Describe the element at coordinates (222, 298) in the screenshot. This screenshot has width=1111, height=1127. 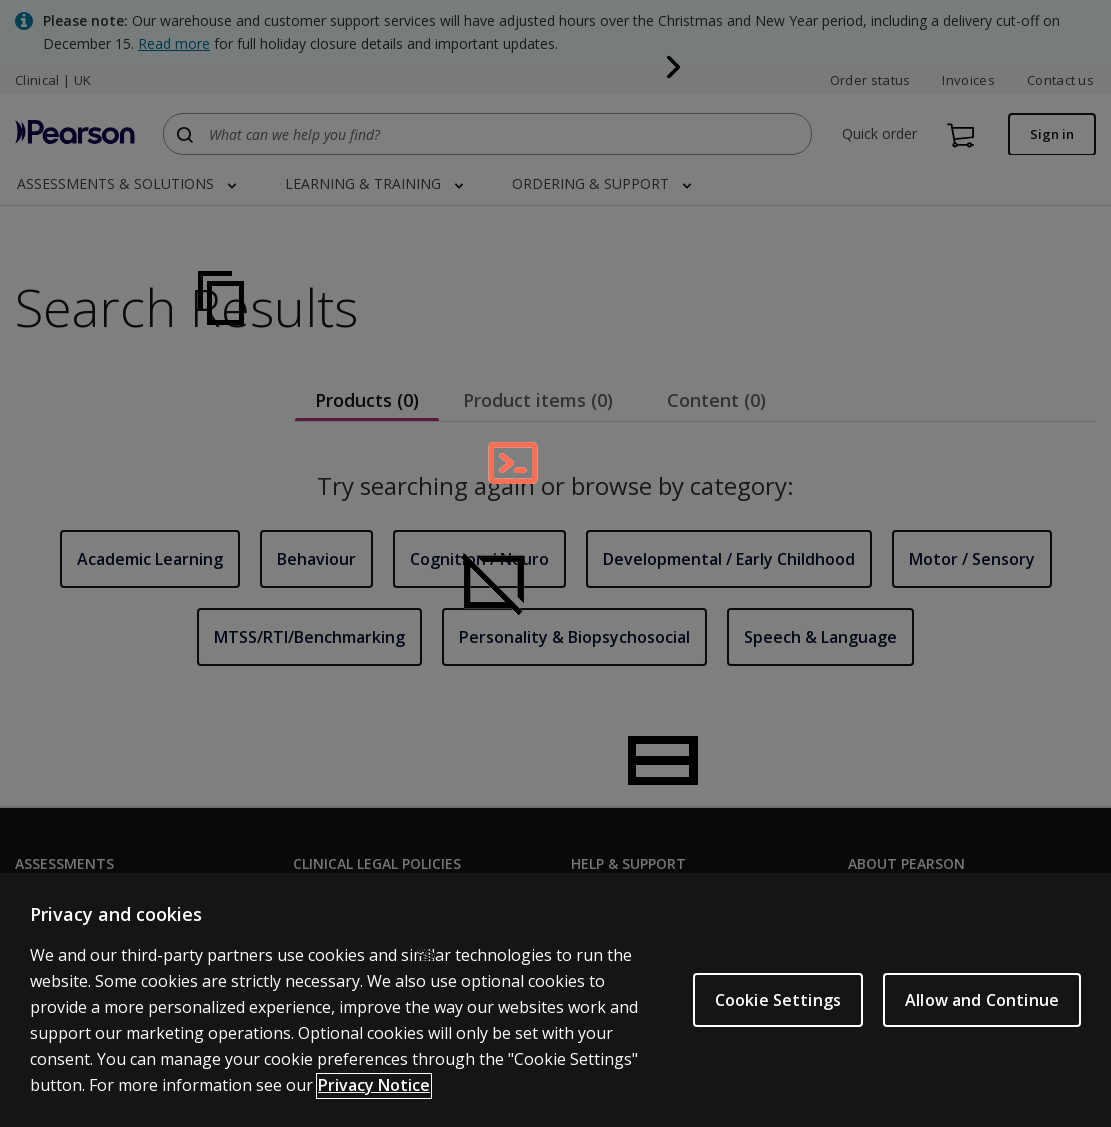
I see `copy to clipboard` at that location.